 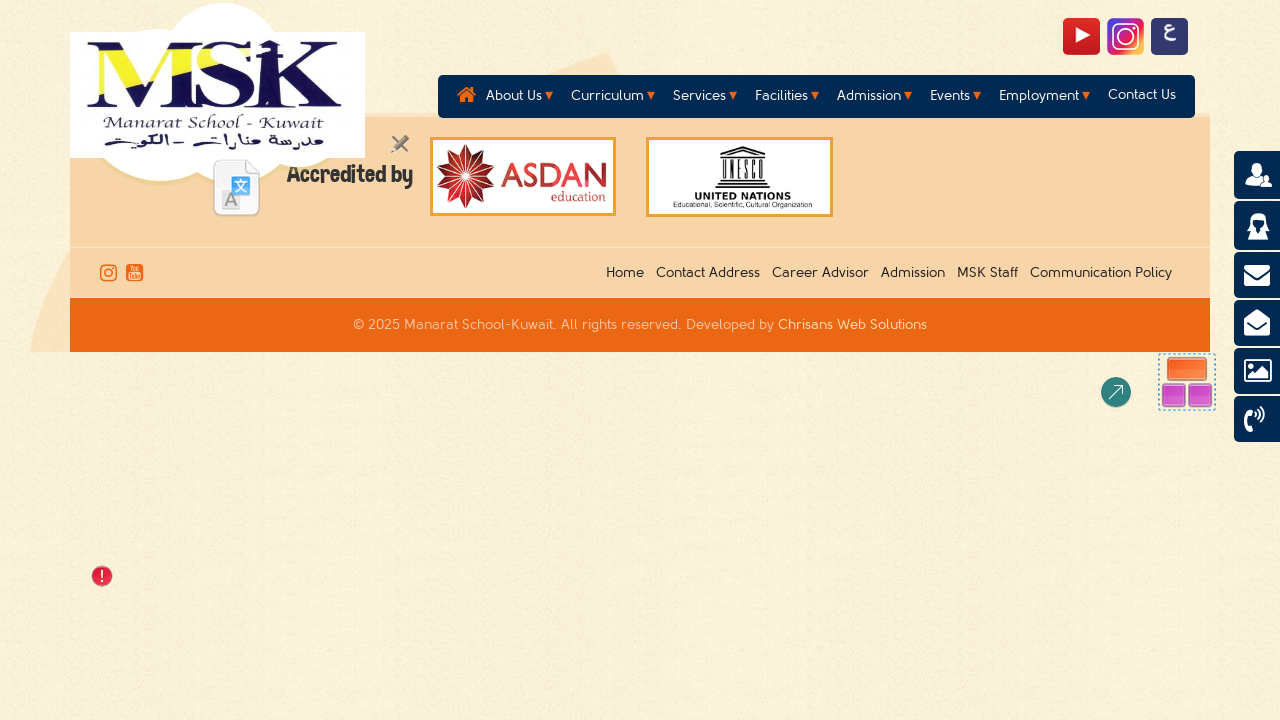 I want to click on indicates a warning or alert in a dialog, so click(x=102, y=576).